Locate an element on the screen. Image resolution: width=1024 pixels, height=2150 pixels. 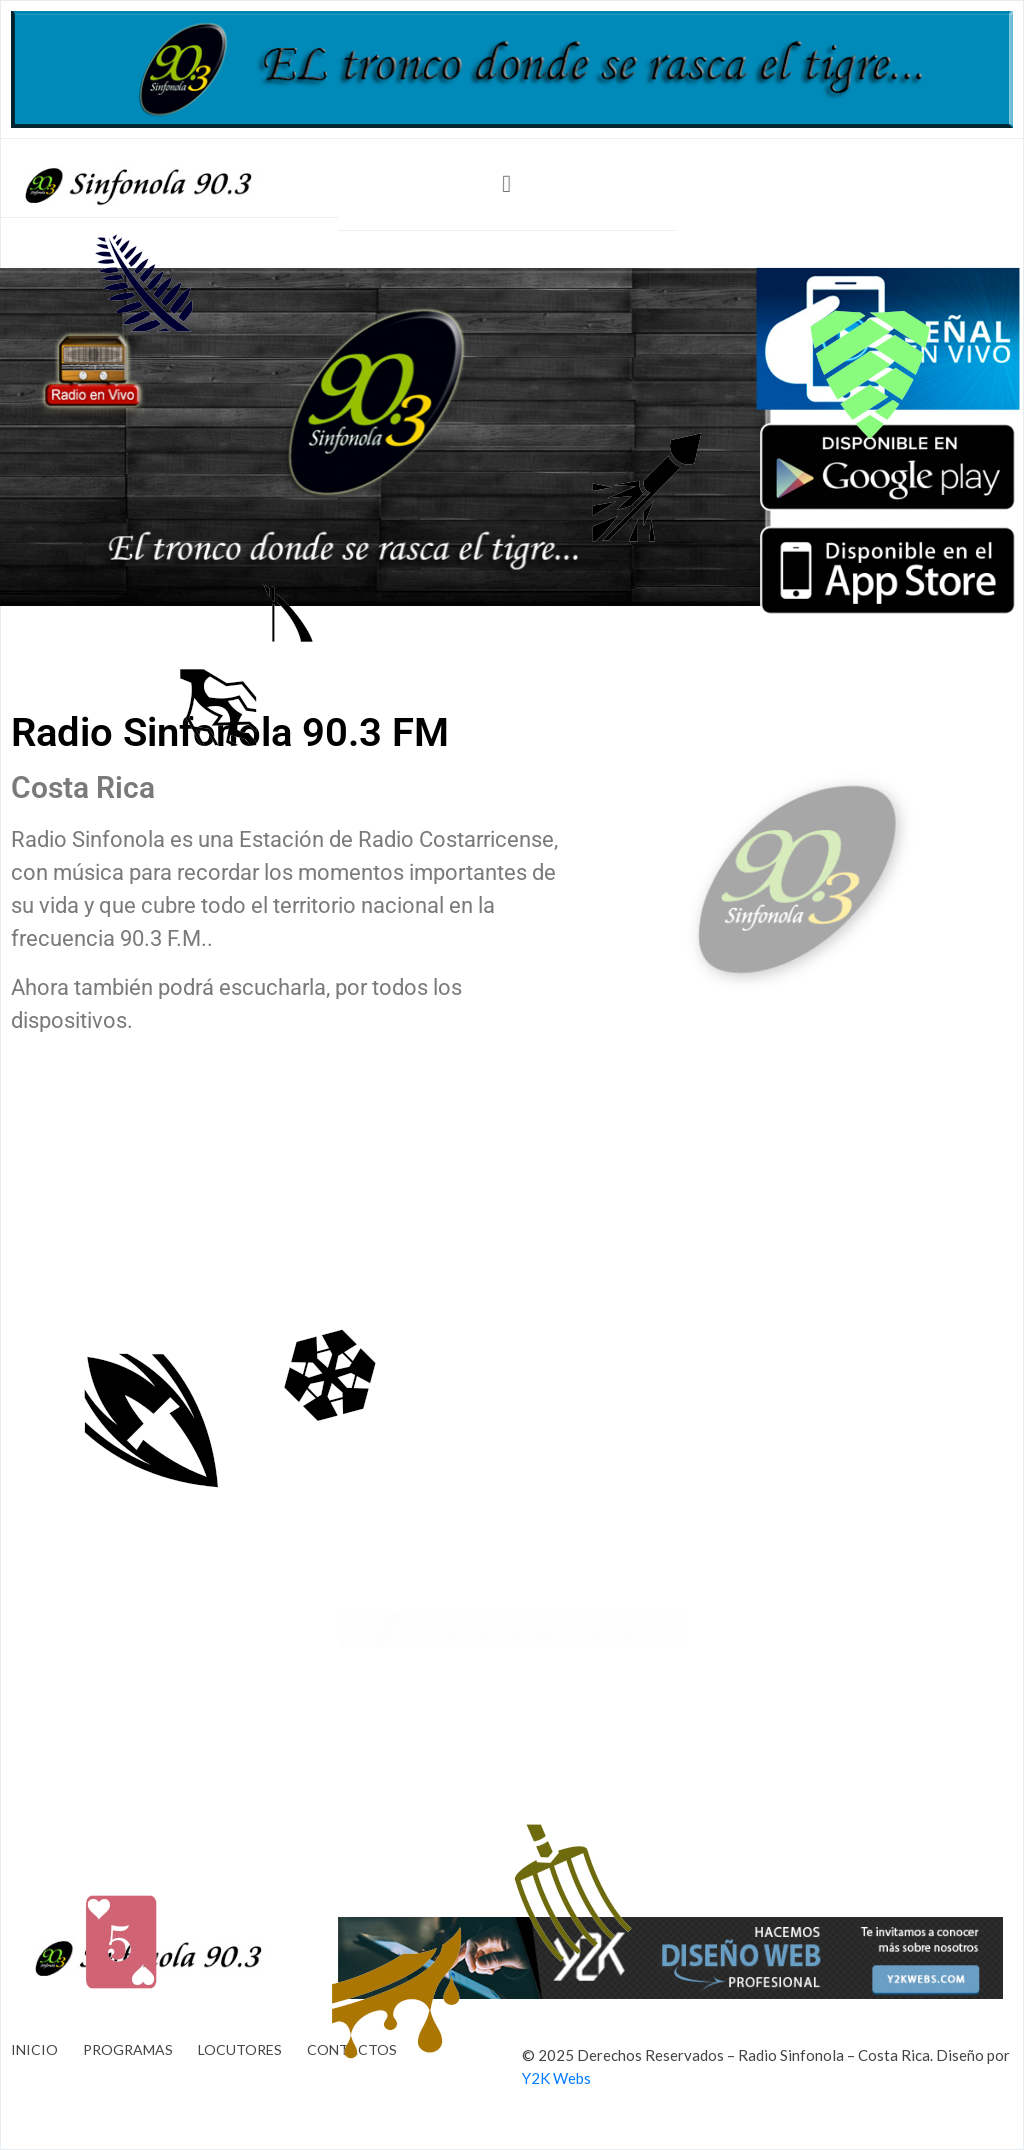
five of hearts playing card is located at coordinates (121, 1942).